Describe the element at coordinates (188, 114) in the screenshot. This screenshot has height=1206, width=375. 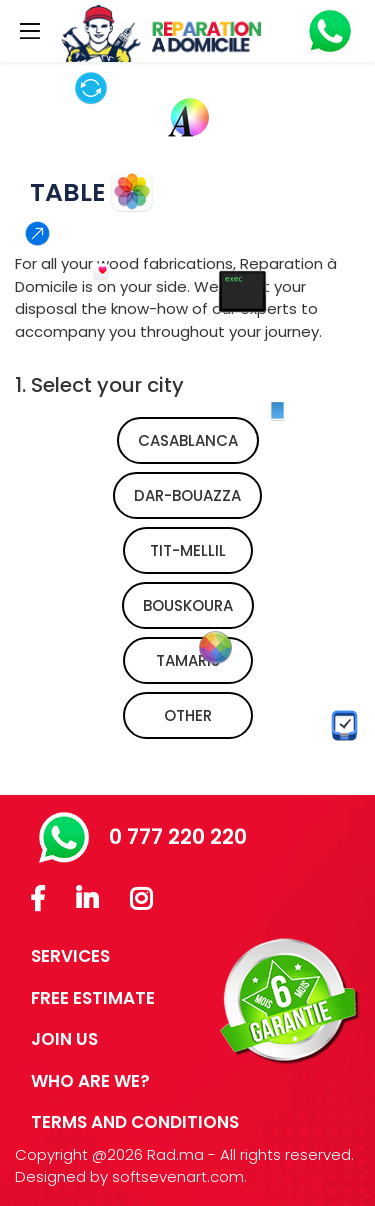
I see `customize font and color settings` at that location.